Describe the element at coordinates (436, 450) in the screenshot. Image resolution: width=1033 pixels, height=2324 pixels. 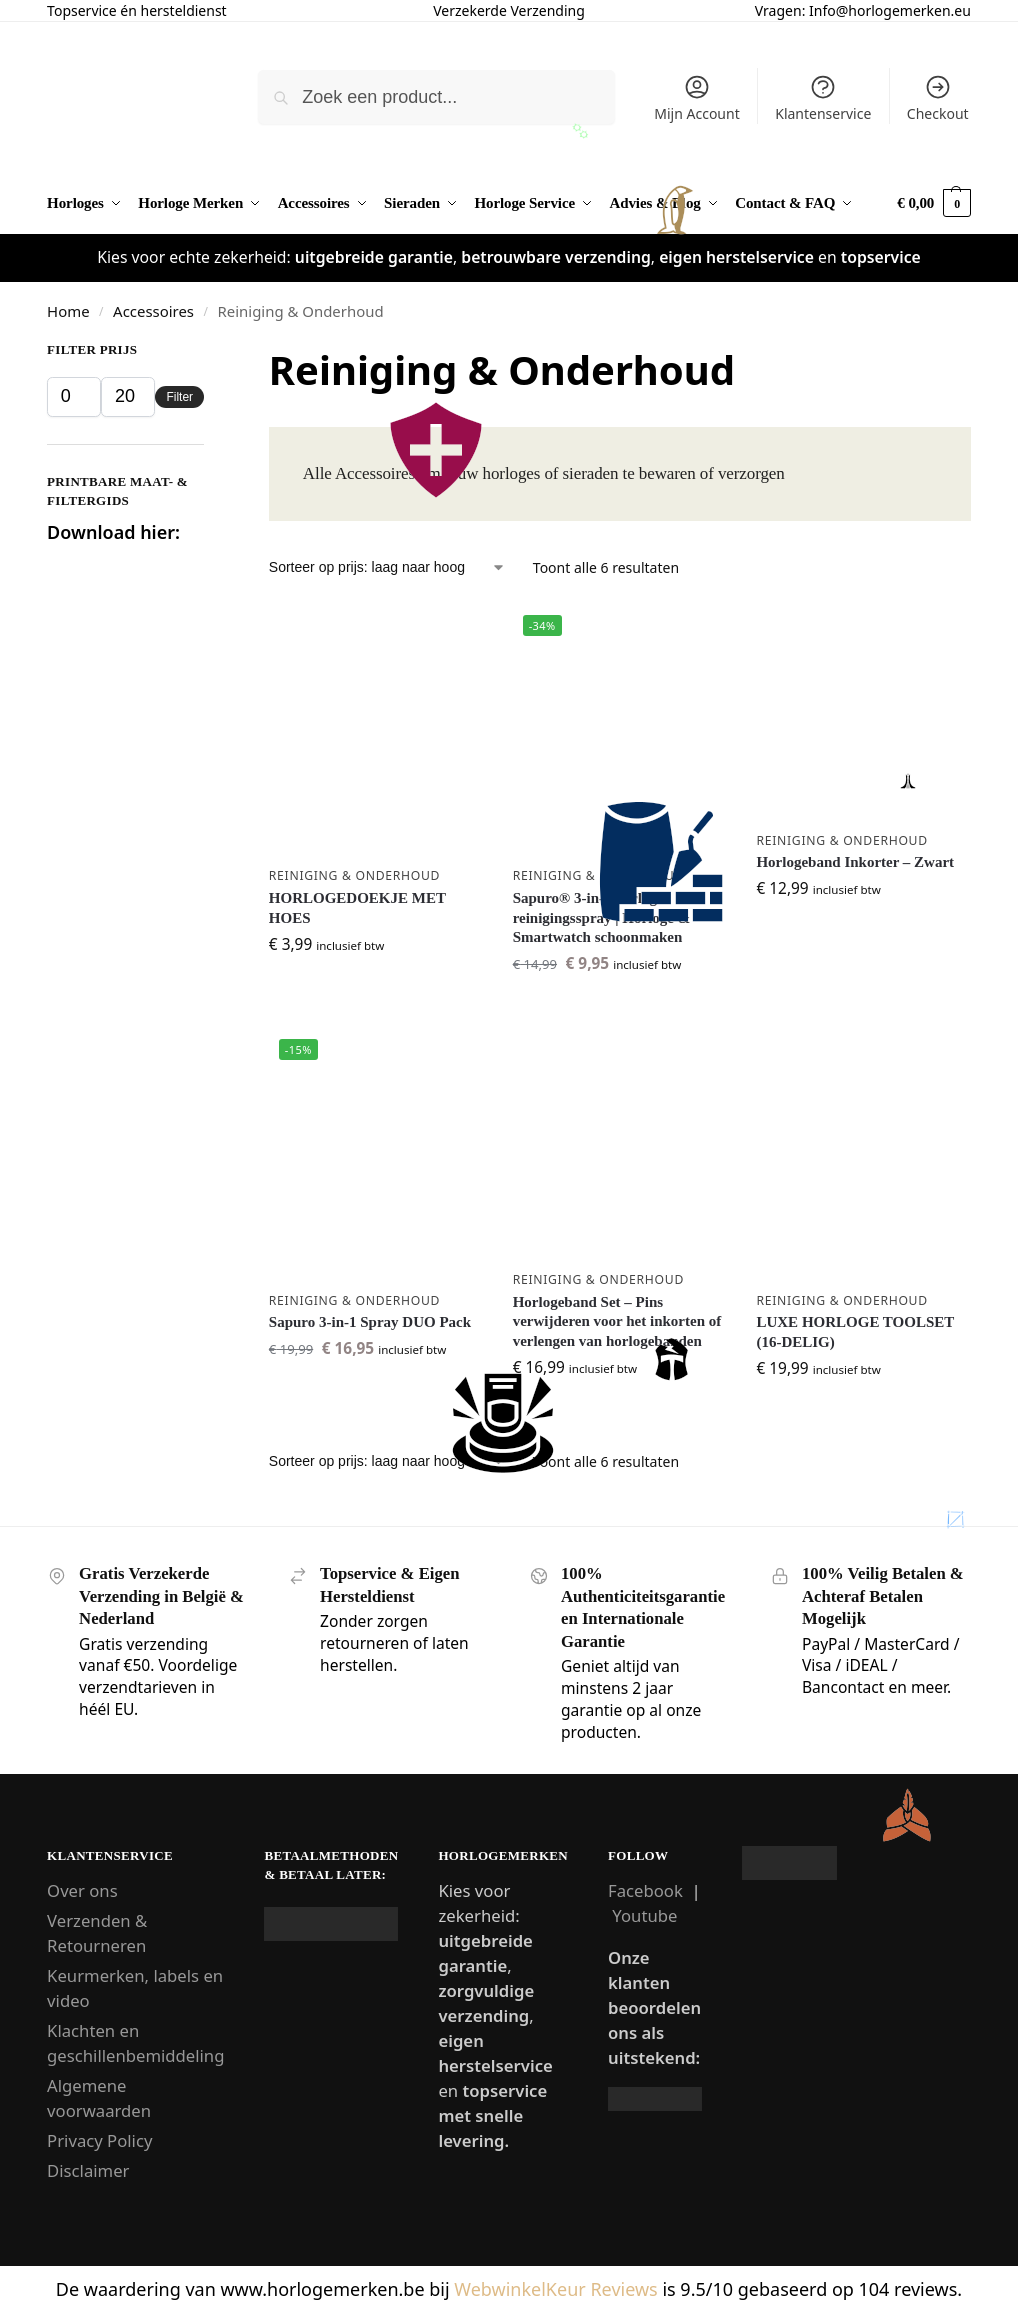
I see `activate defensive healing ability` at that location.